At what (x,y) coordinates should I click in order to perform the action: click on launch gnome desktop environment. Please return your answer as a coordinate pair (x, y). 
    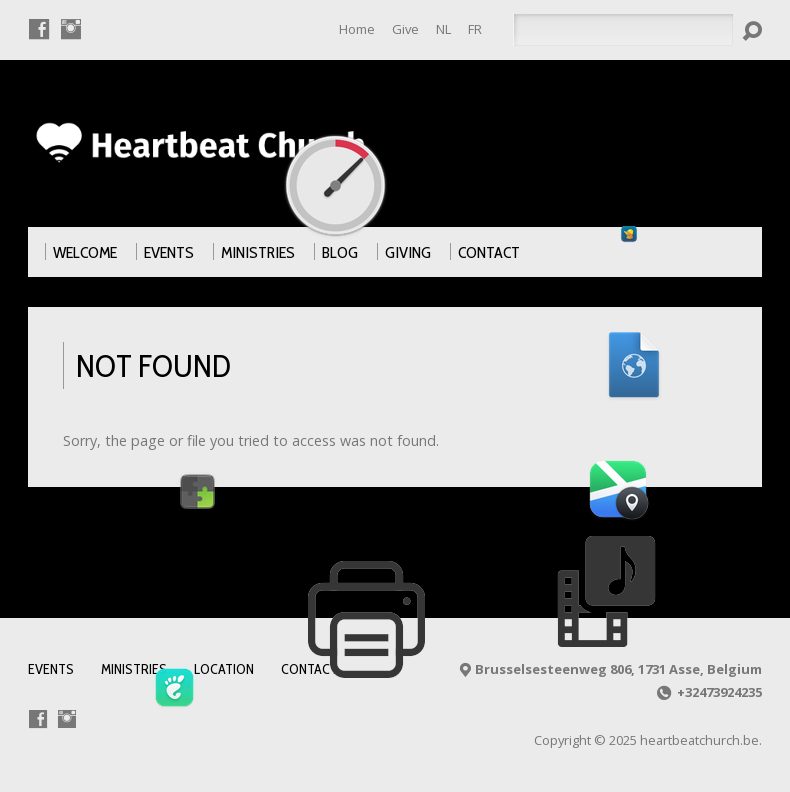
    Looking at the image, I should click on (174, 687).